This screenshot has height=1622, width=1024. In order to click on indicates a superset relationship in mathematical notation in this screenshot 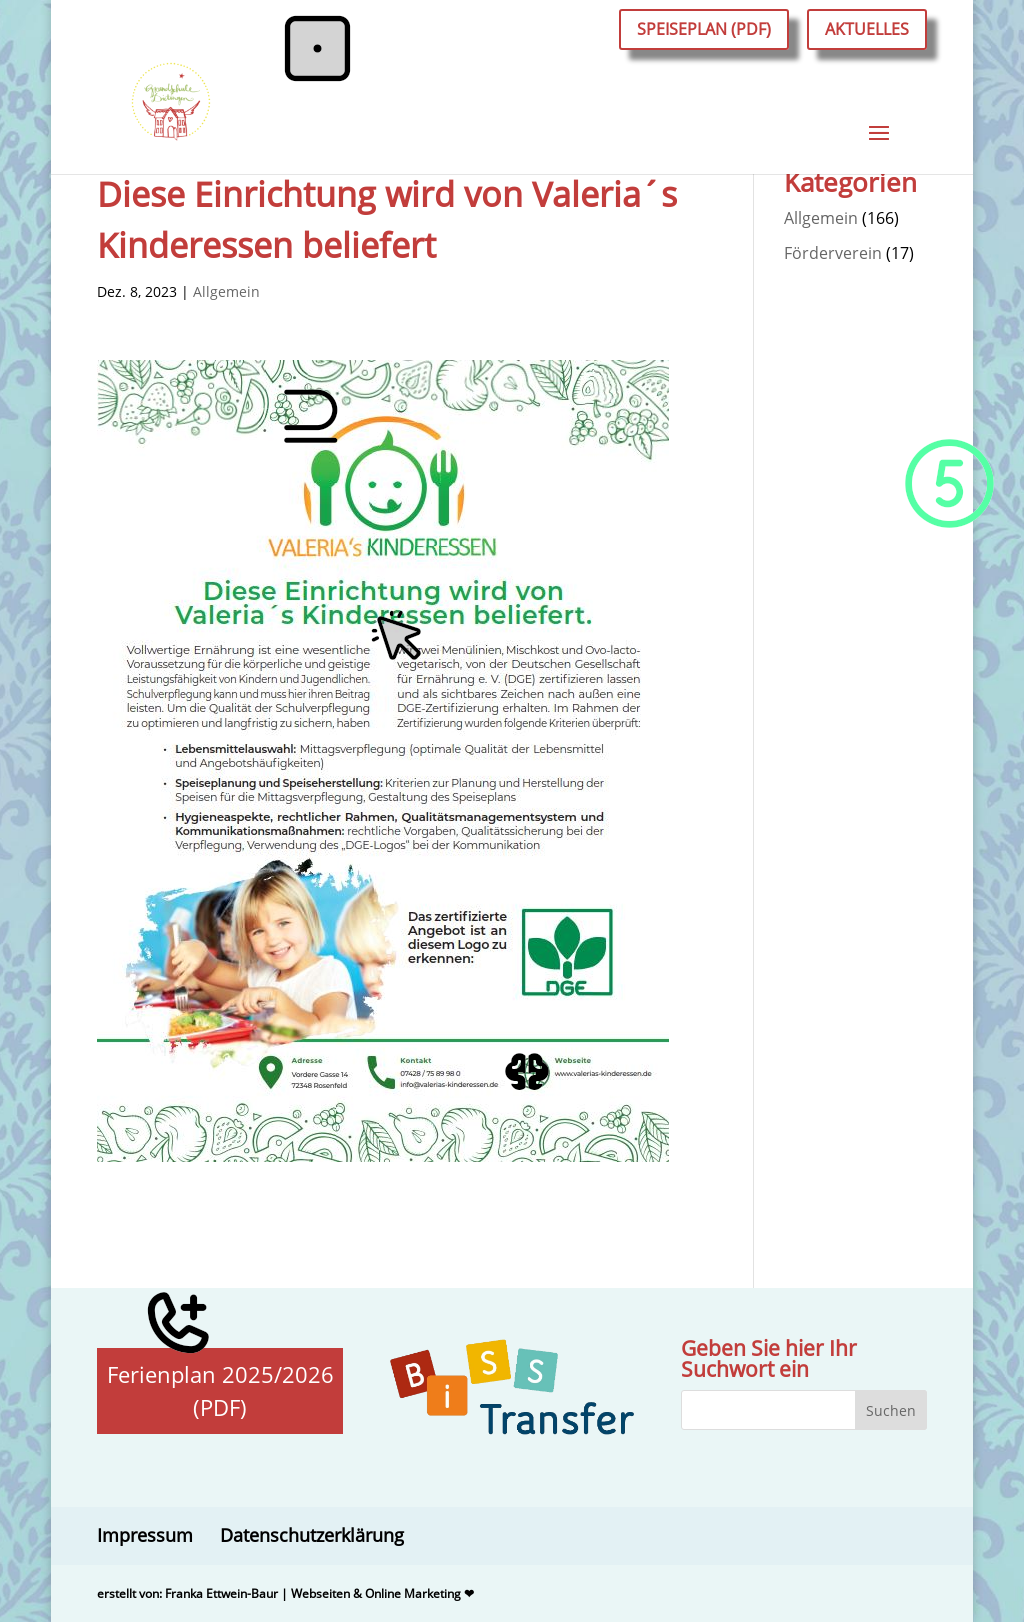, I will do `click(309, 417)`.